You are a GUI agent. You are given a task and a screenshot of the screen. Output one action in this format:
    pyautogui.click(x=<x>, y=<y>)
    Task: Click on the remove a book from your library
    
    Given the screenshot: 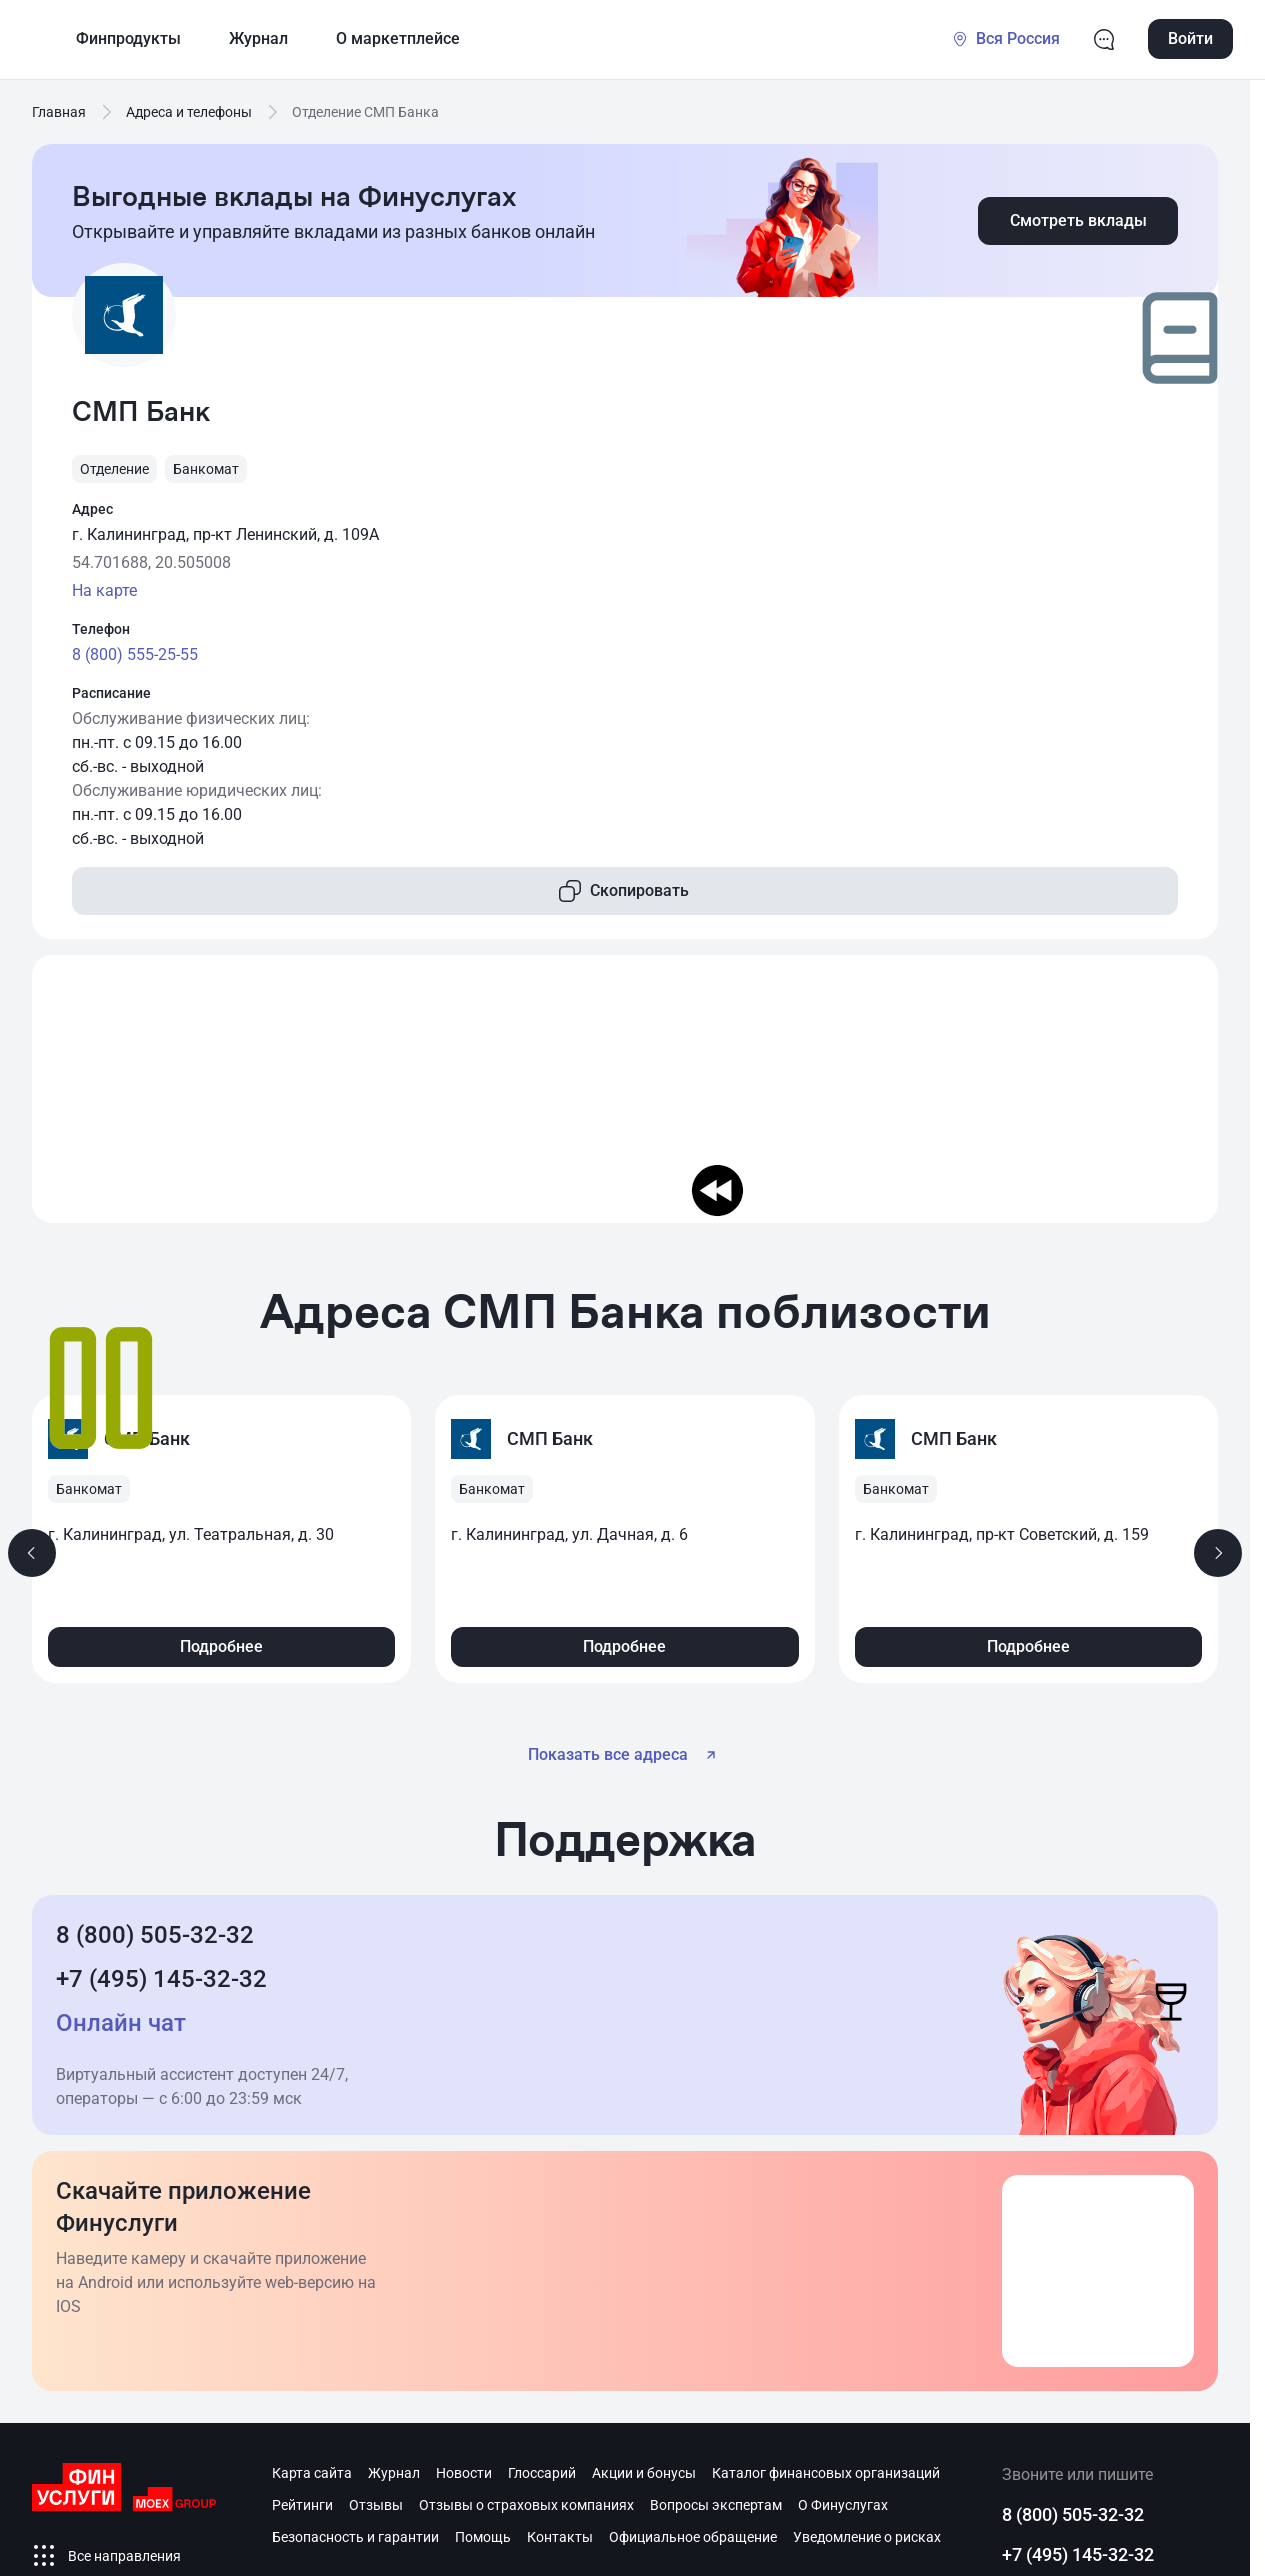 What is the action you would take?
    pyautogui.click(x=1180, y=338)
    